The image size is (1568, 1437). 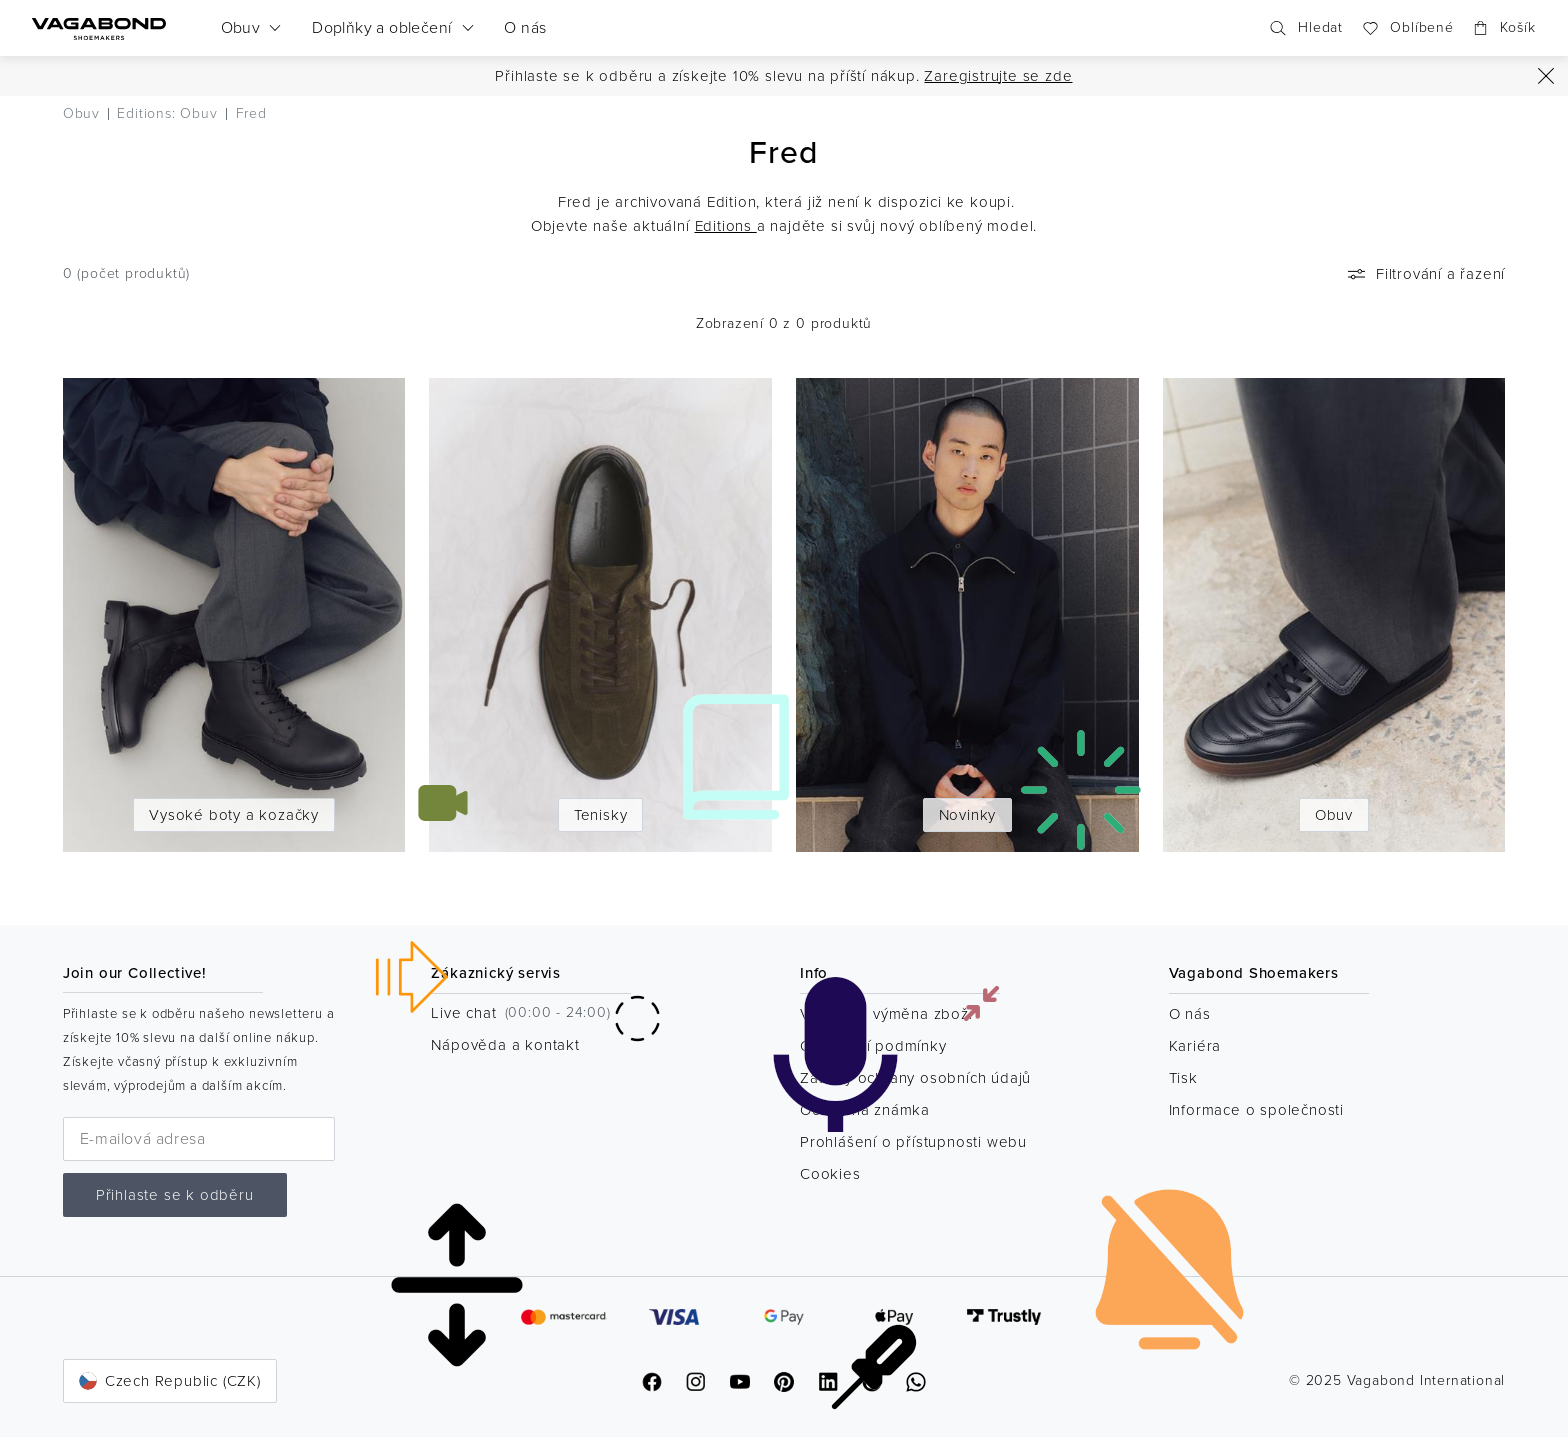 What do you see at coordinates (457, 1285) in the screenshot?
I see `expand content vertically` at bounding box center [457, 1285].